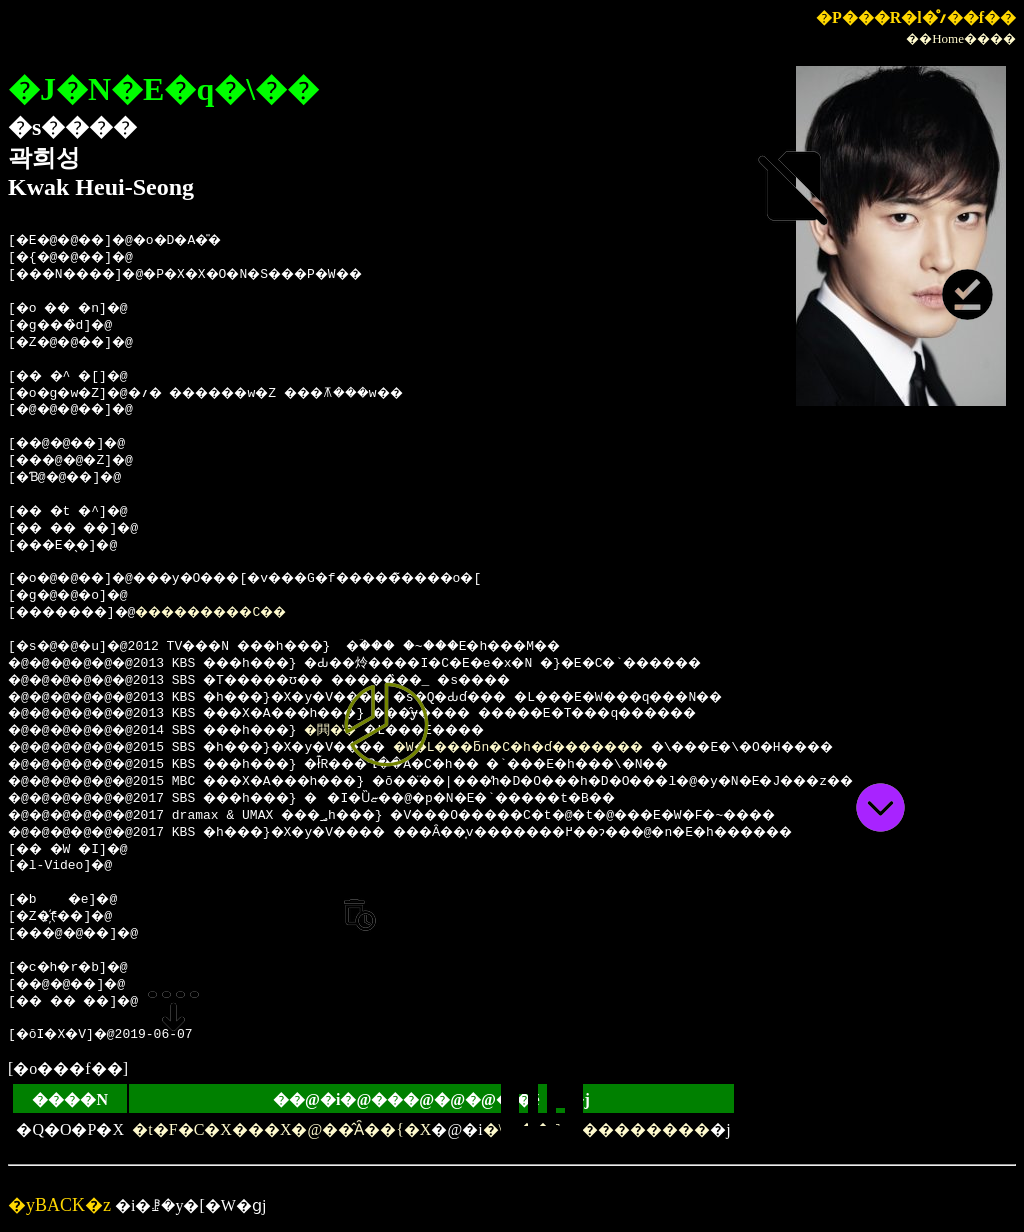 This screenshot has width=1024, height=1232. What do you see at coordinates (880, 807) in the screenshot?
I see `expand to show more content` at bounding box center [880, 807].